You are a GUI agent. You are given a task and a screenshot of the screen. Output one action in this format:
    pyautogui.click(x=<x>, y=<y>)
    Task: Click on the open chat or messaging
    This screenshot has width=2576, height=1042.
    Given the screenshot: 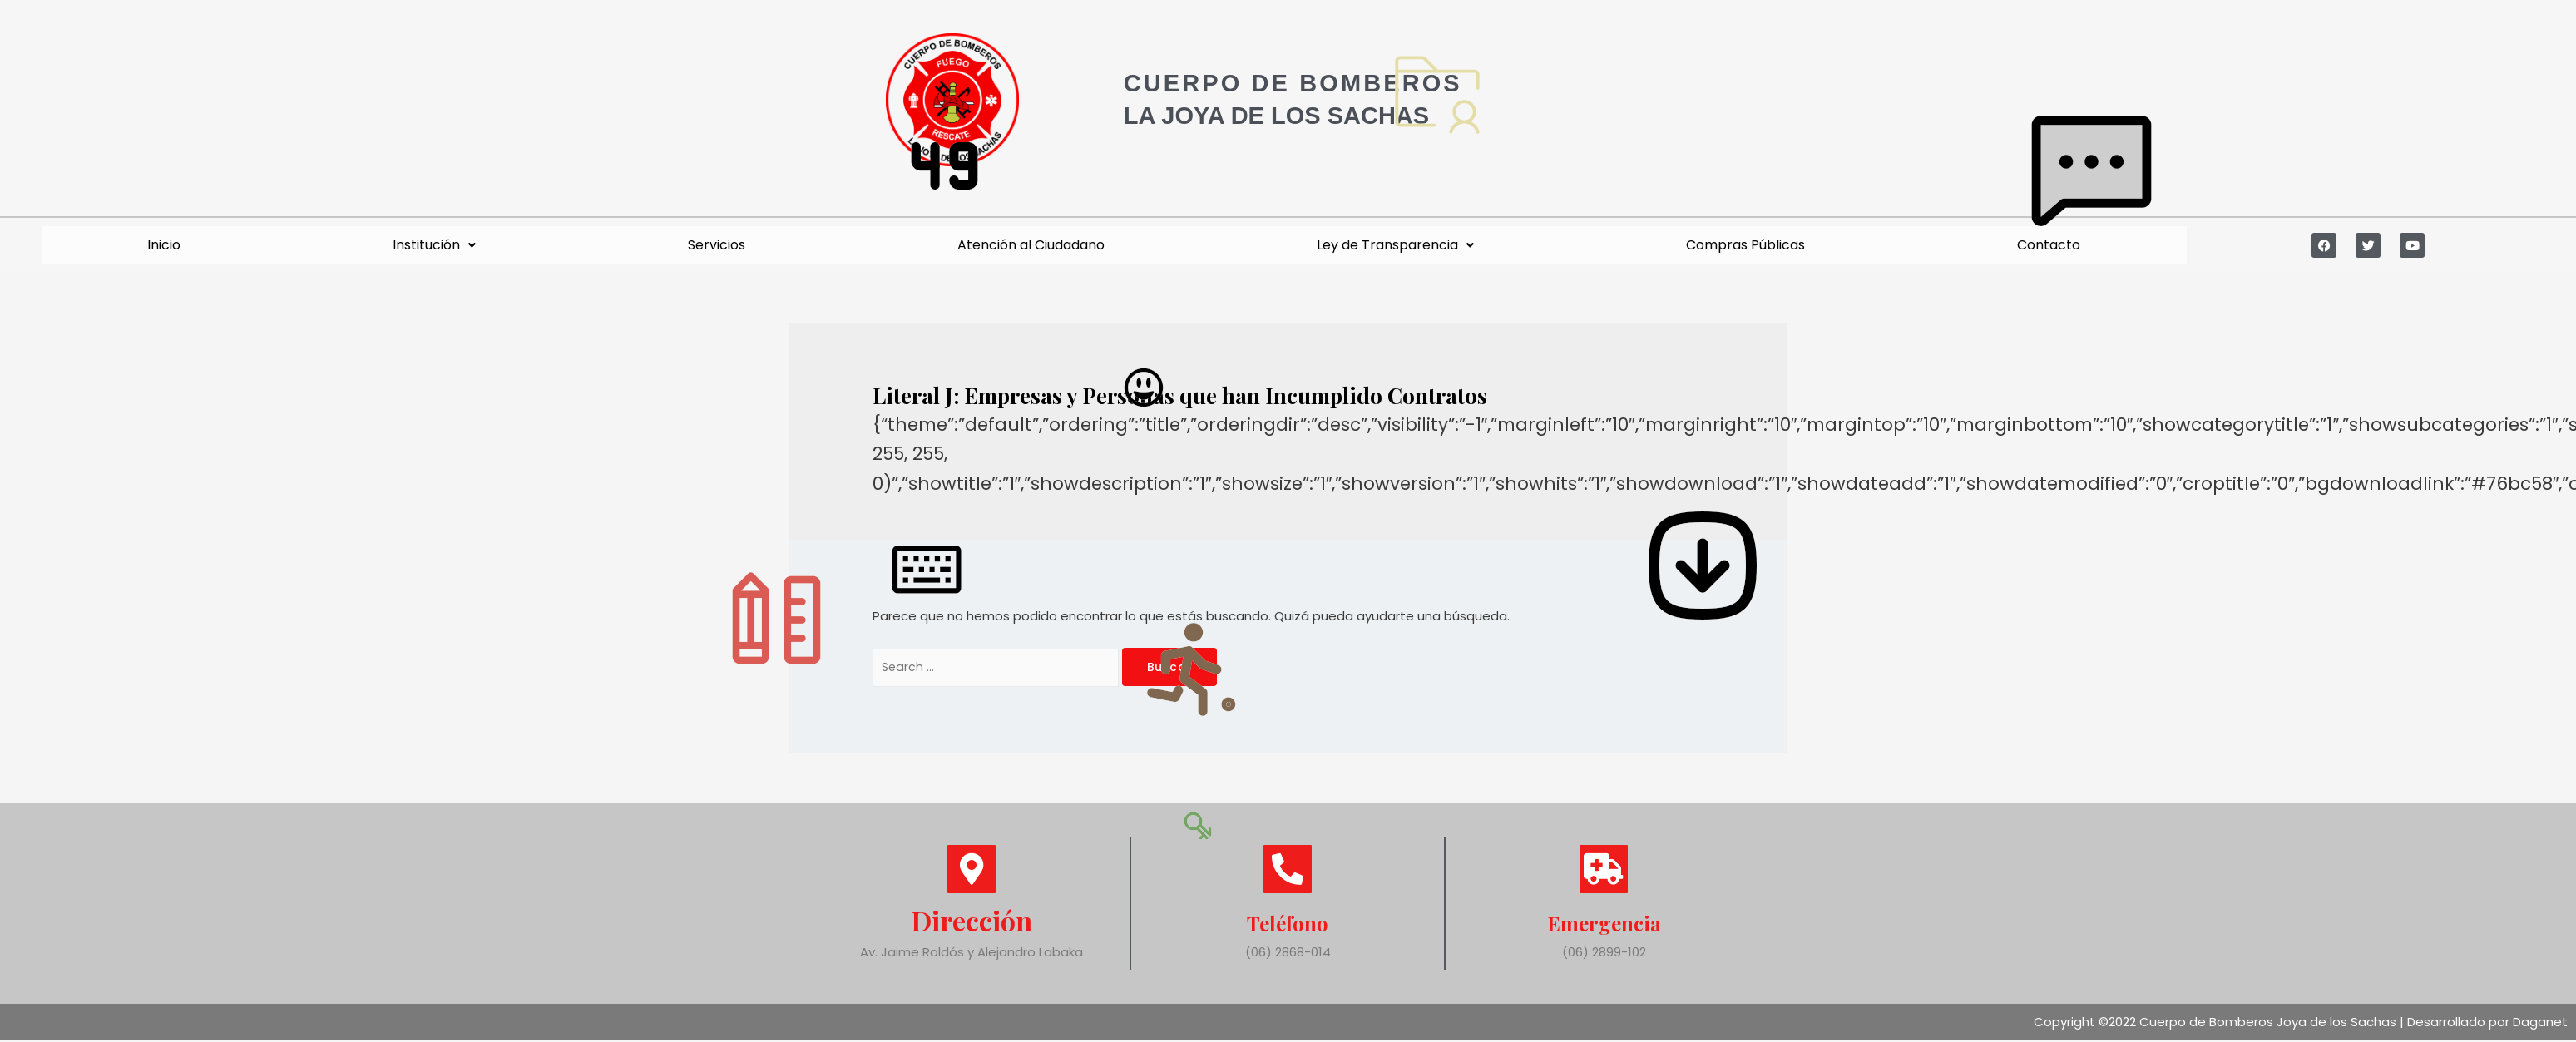 What is the action you would take?
    pyautogui.click(x=2091, y=161)
    